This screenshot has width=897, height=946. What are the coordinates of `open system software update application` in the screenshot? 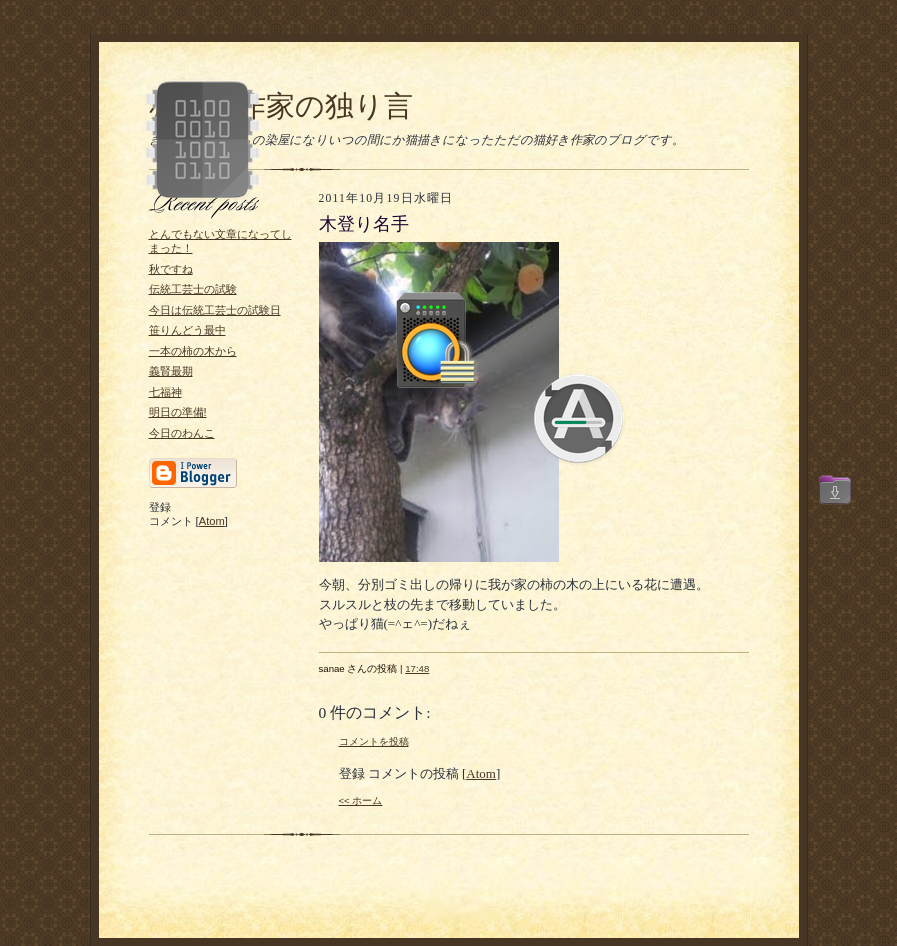 It's located at (578, 418).